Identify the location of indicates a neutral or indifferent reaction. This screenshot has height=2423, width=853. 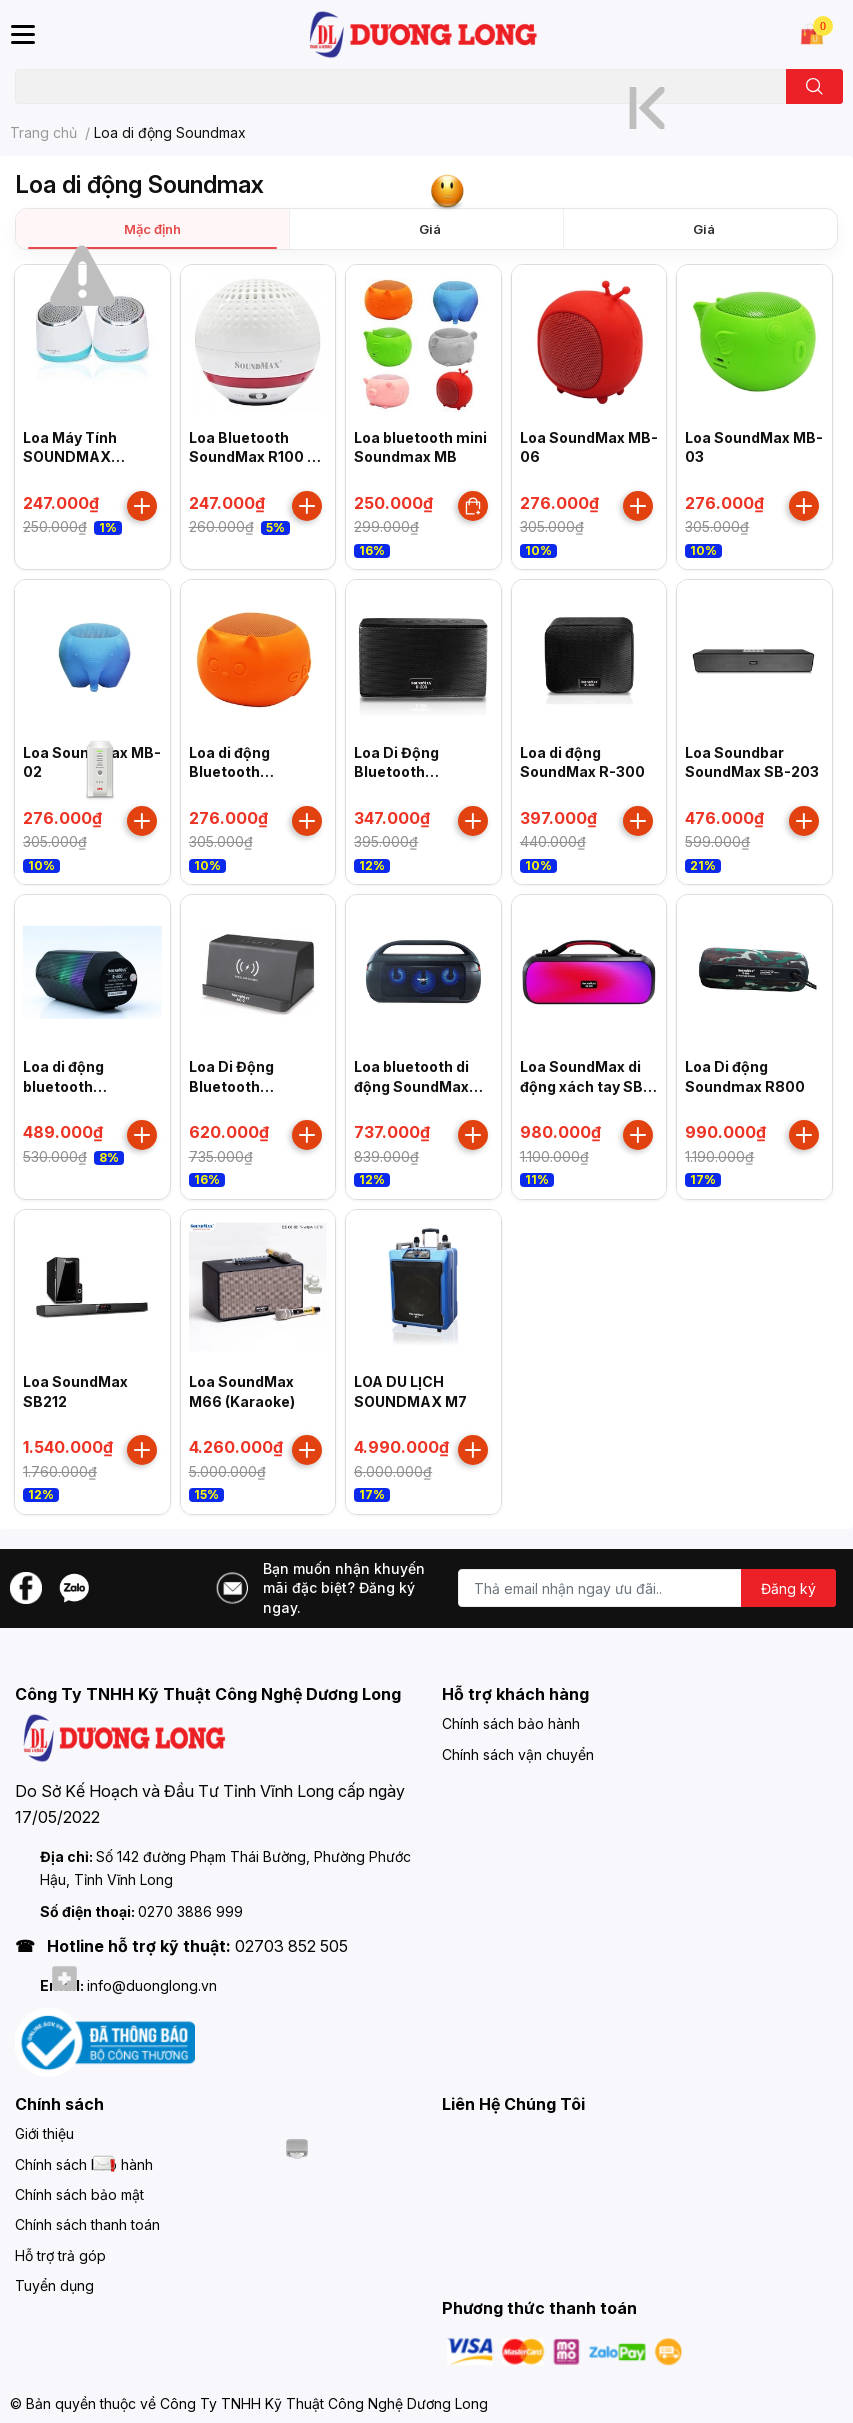
(447, 192).